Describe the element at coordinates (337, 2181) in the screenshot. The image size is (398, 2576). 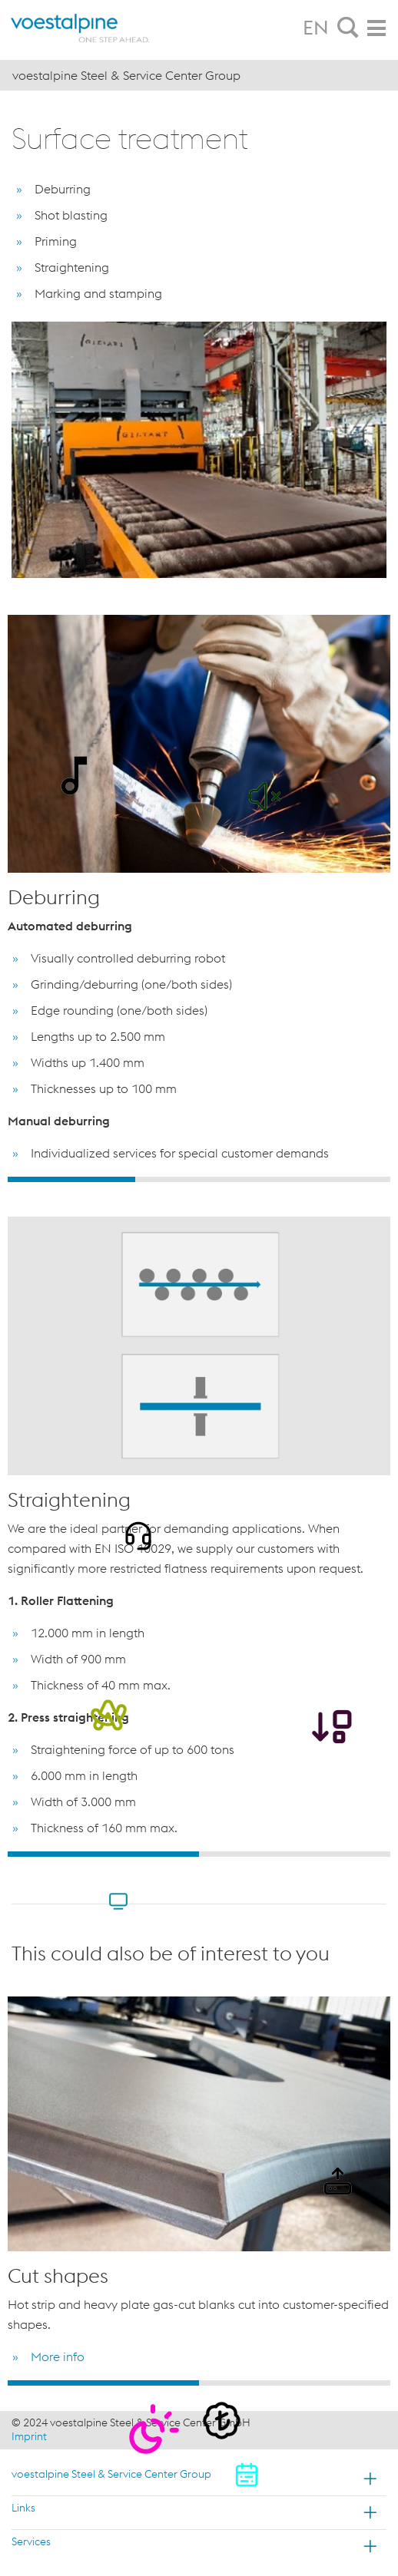
I see `upload files to local storage or drive` at that location.